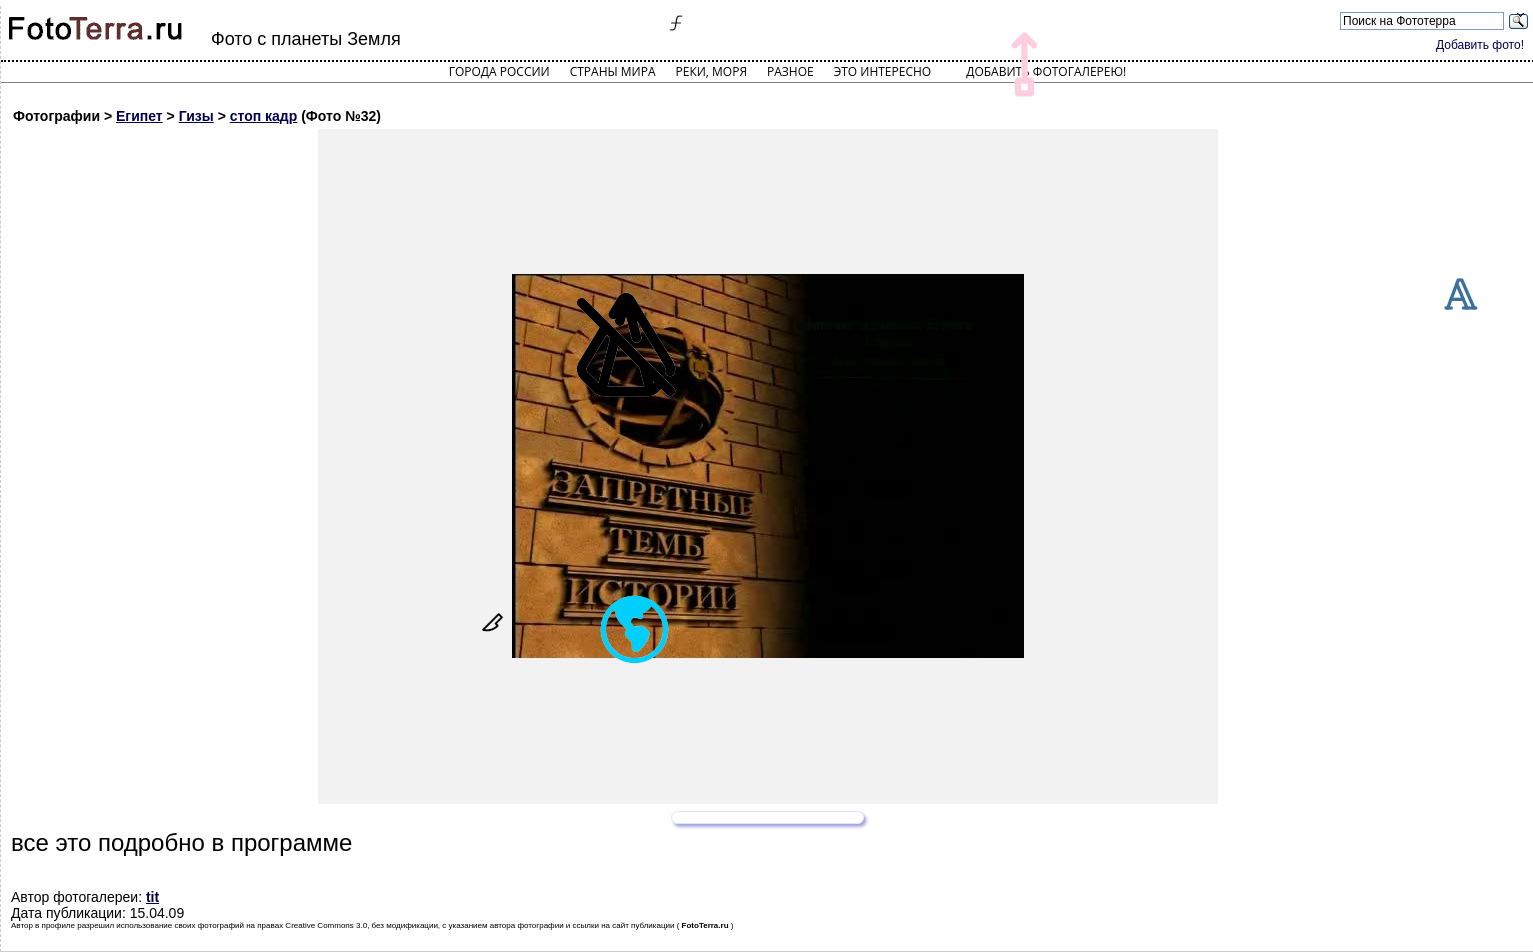  Describe the element at coordinates (676, 23) in the screenshot. I see `access function or formula editor` at that location.